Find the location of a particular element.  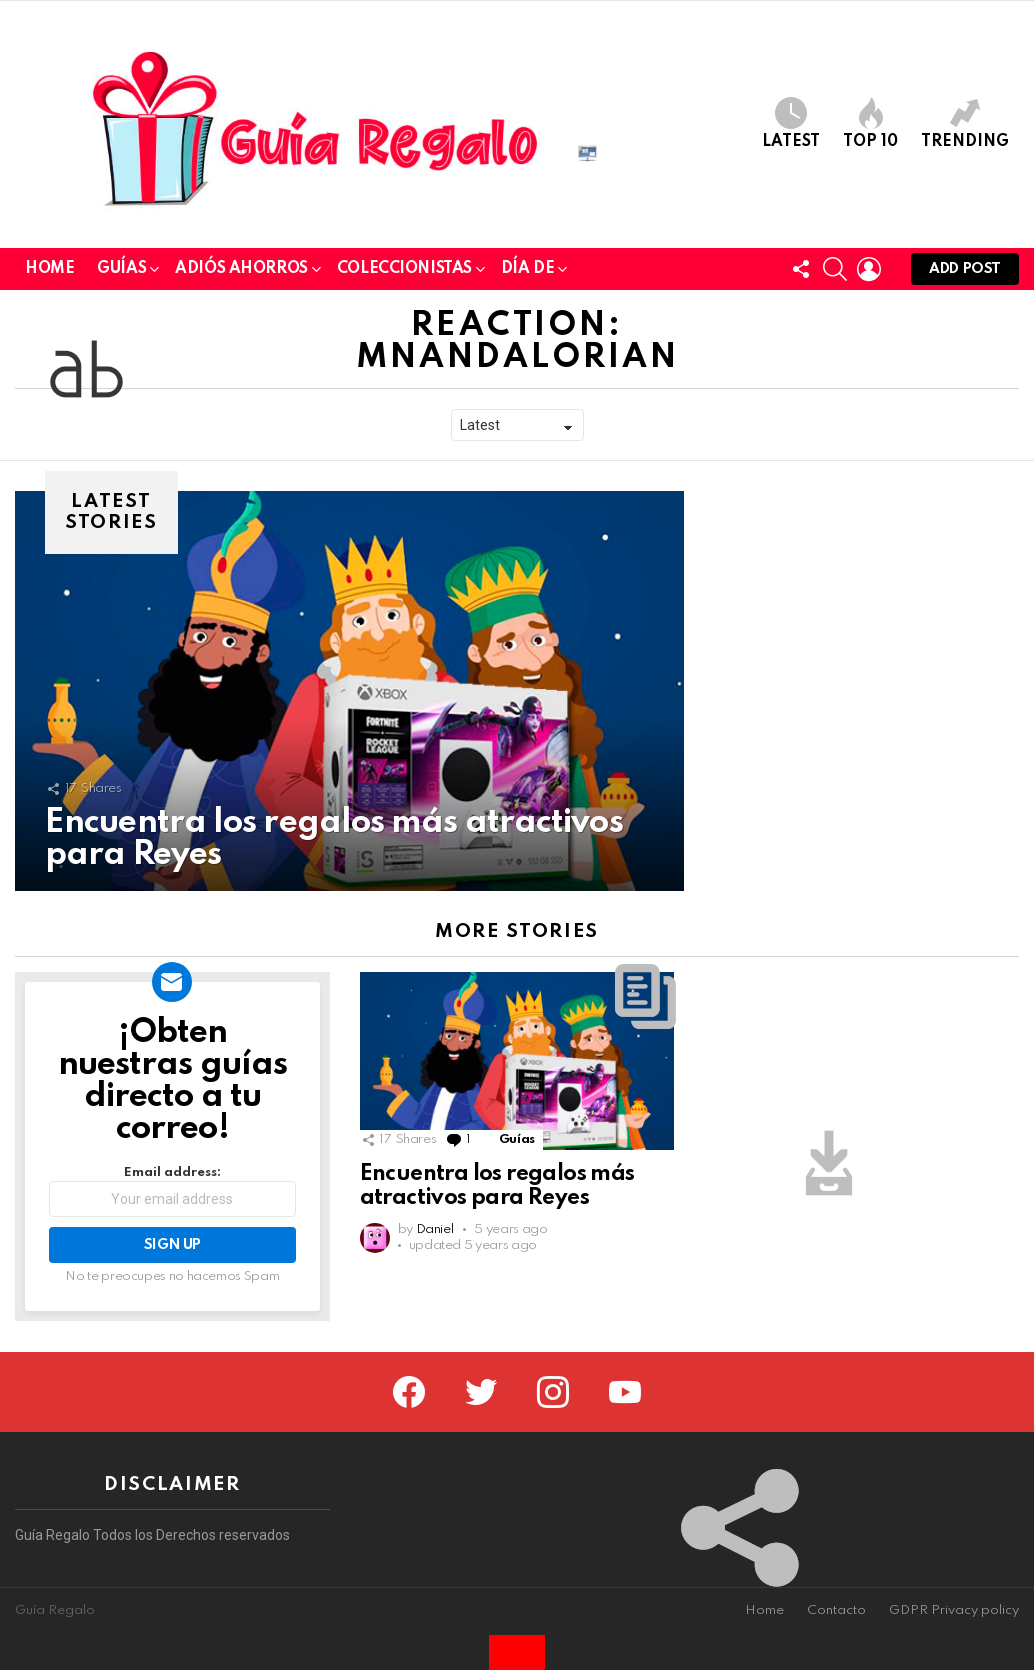

save the current document is located at coordinates (829, 1163).